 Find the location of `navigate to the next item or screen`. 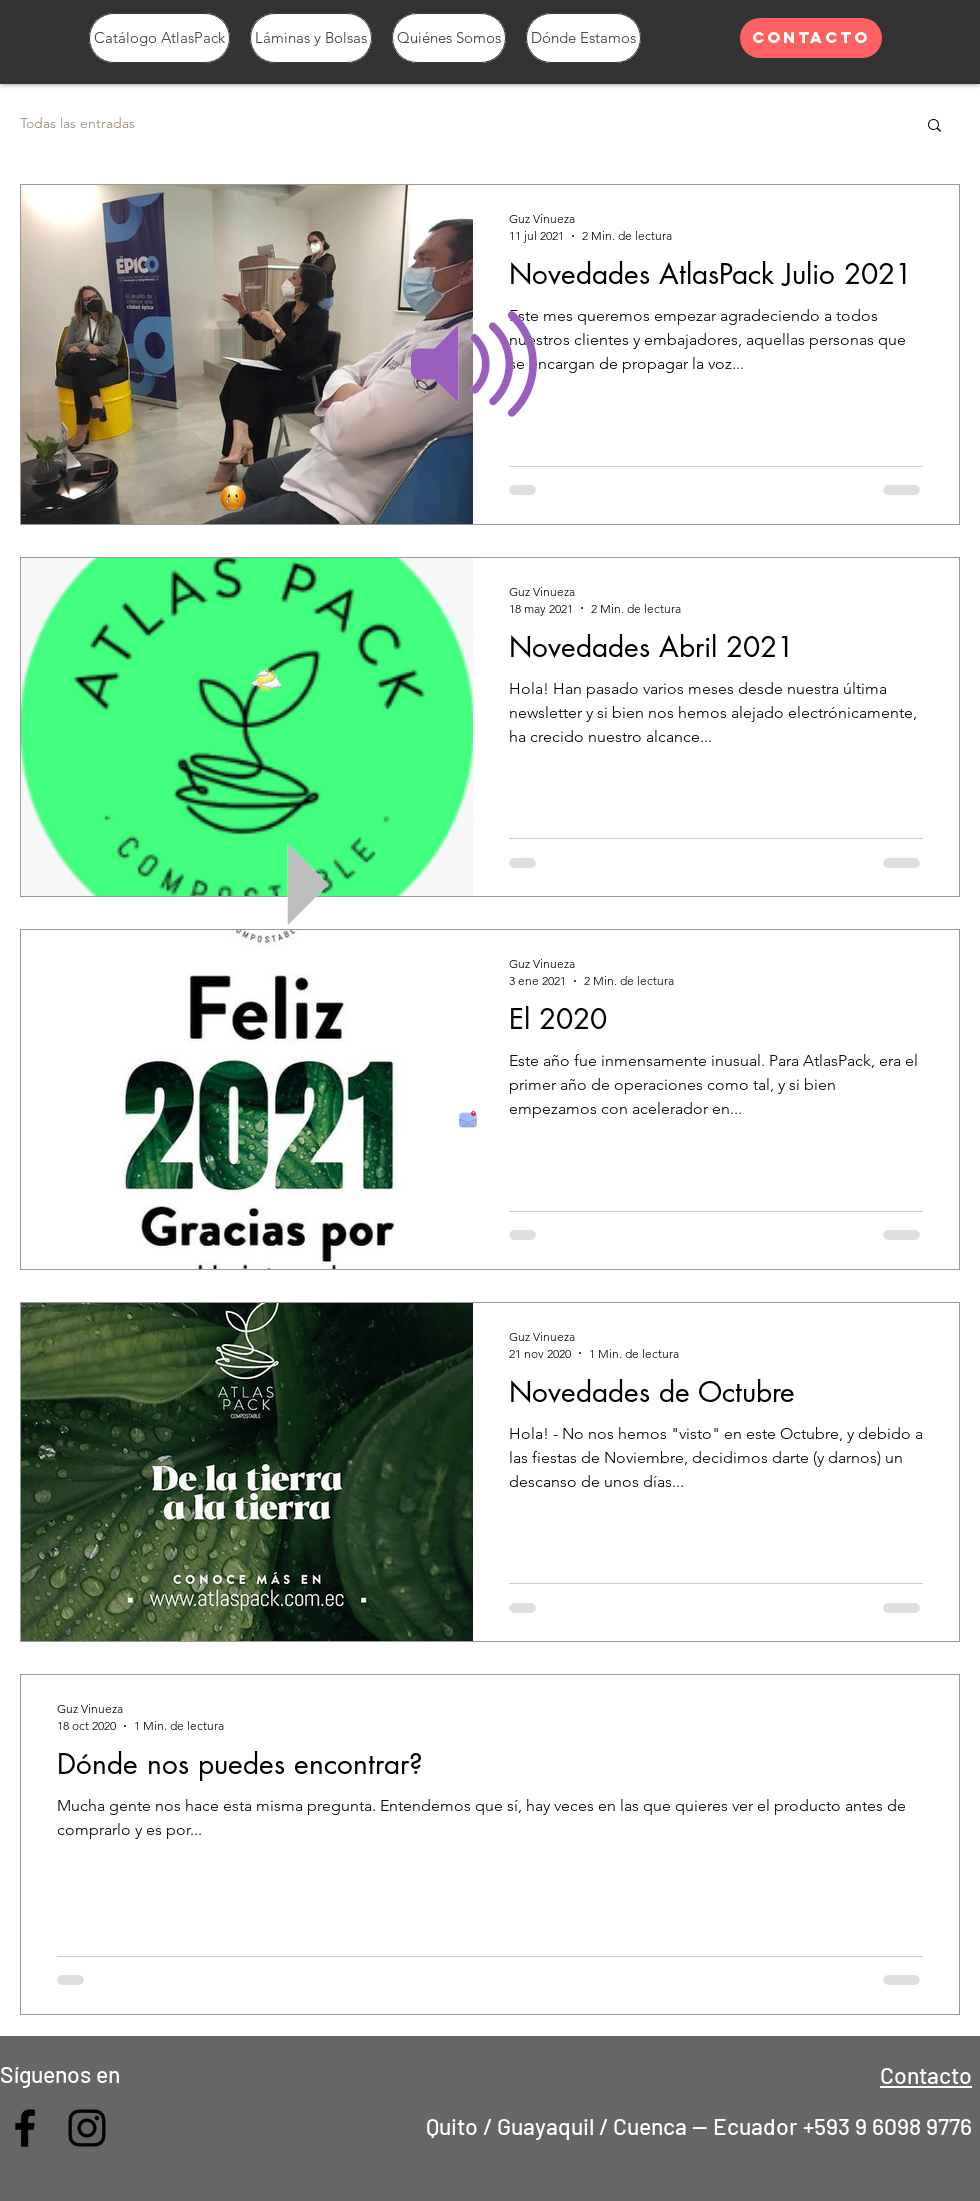

navigate to the next item or screen is located at coordinates (304, 884).